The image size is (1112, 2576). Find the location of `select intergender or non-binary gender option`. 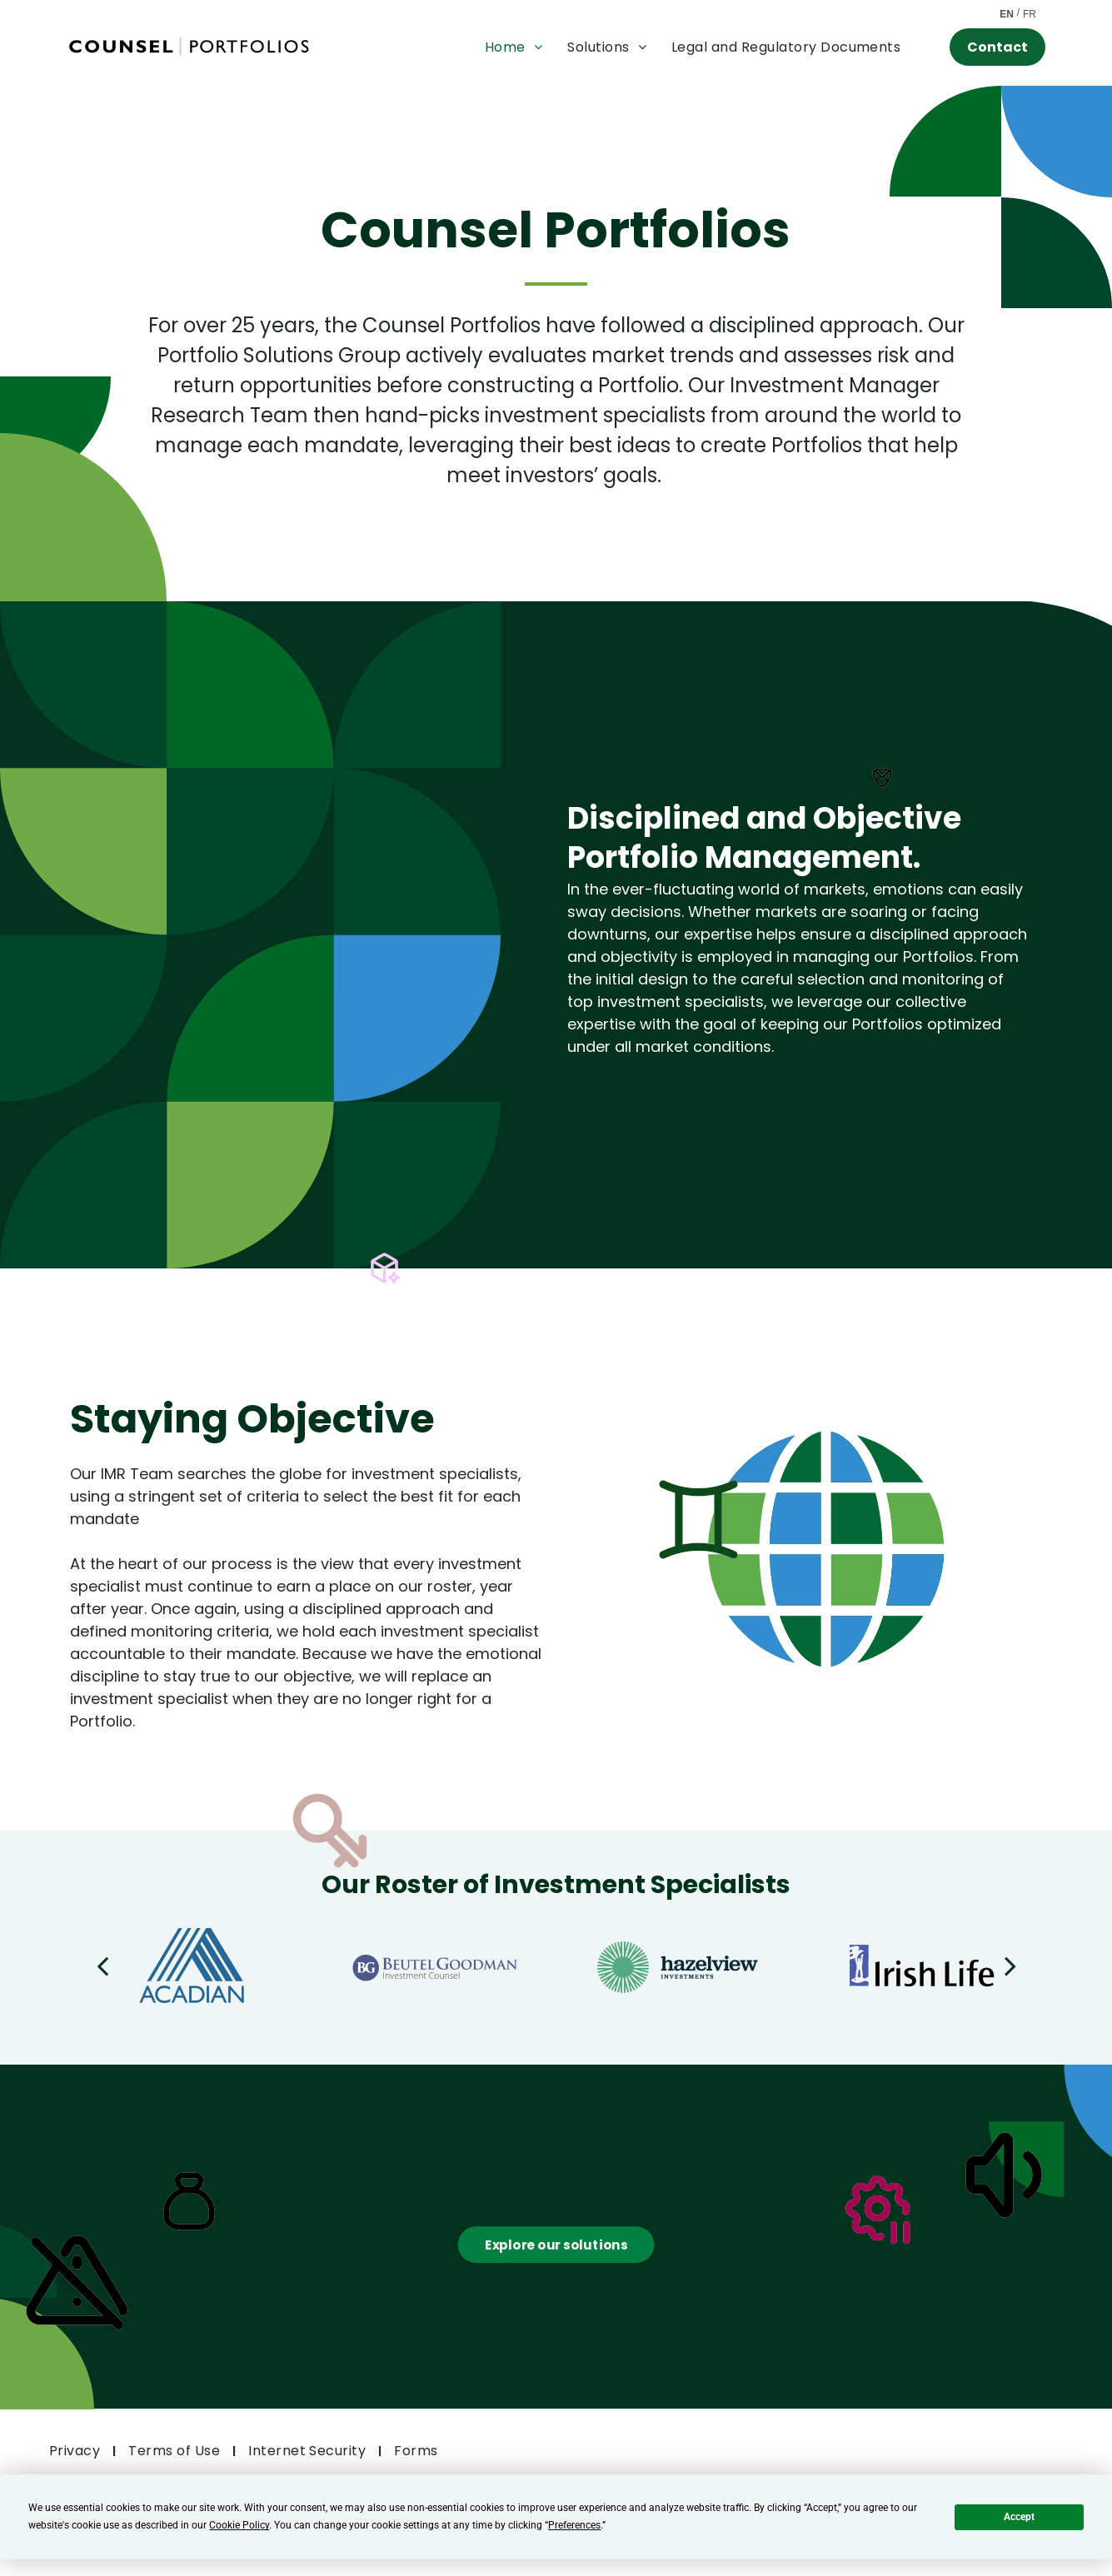

select intergender or non-binary gender option is located at coordinates (330, 1831).